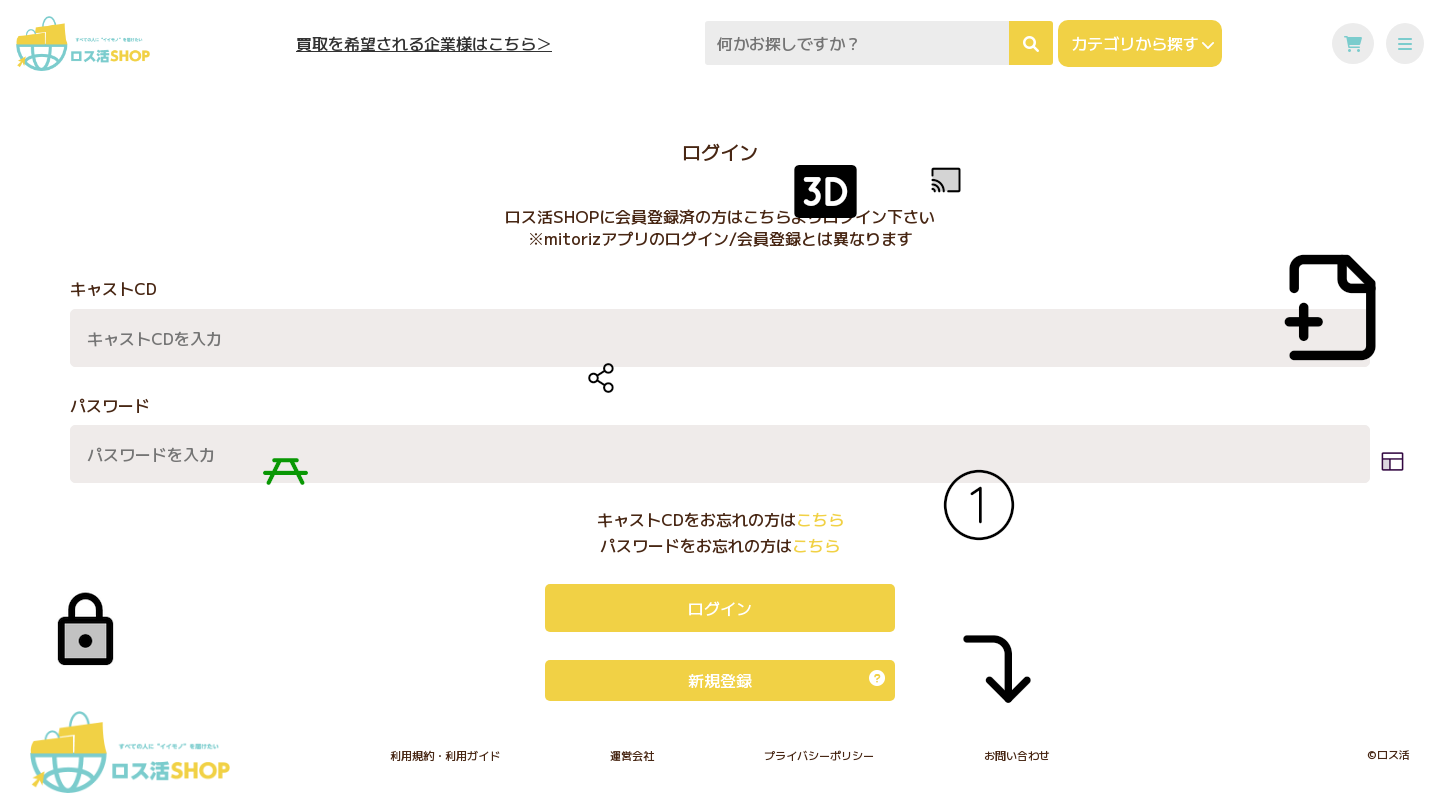 The width and height of the screenshot is (1440, 807). Describe the element at coordinates (997, 669) in the screenshot. I see `move item to the right and down` at that location.